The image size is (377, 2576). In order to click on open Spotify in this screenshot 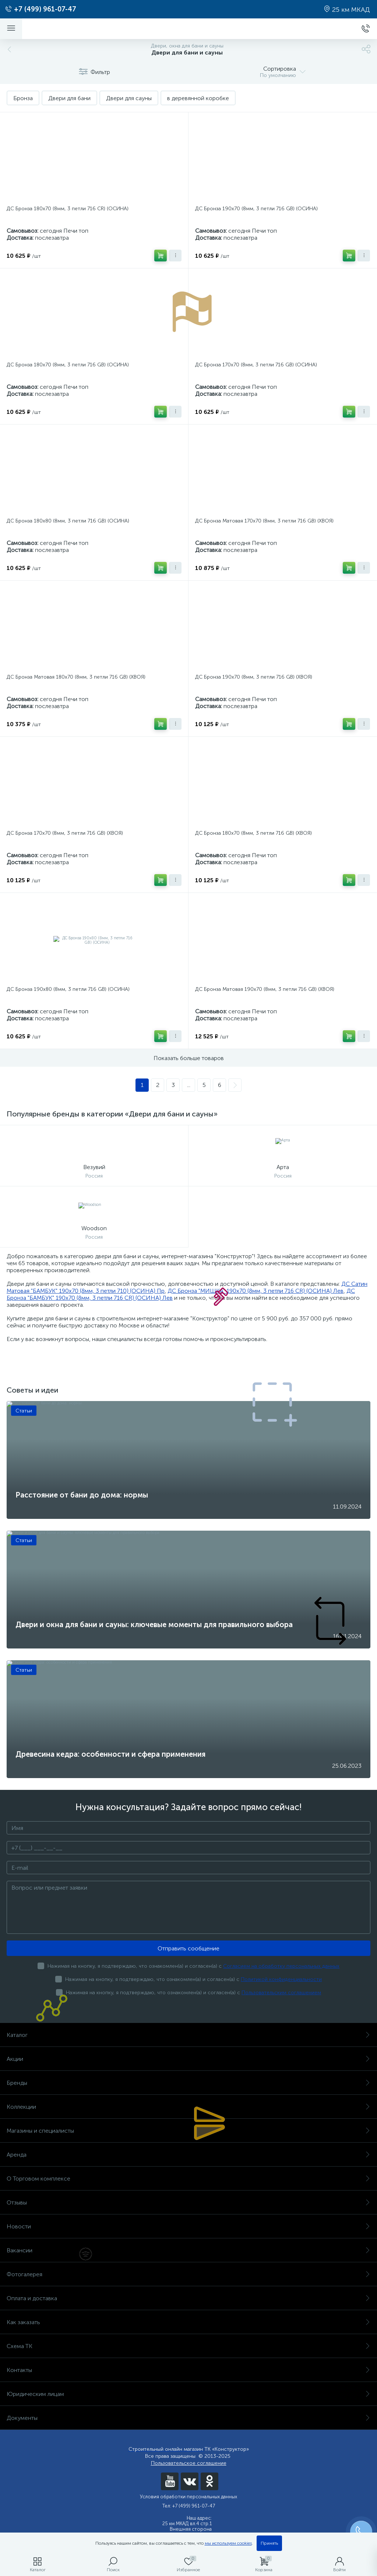, I will do `click(85, 2254)`.